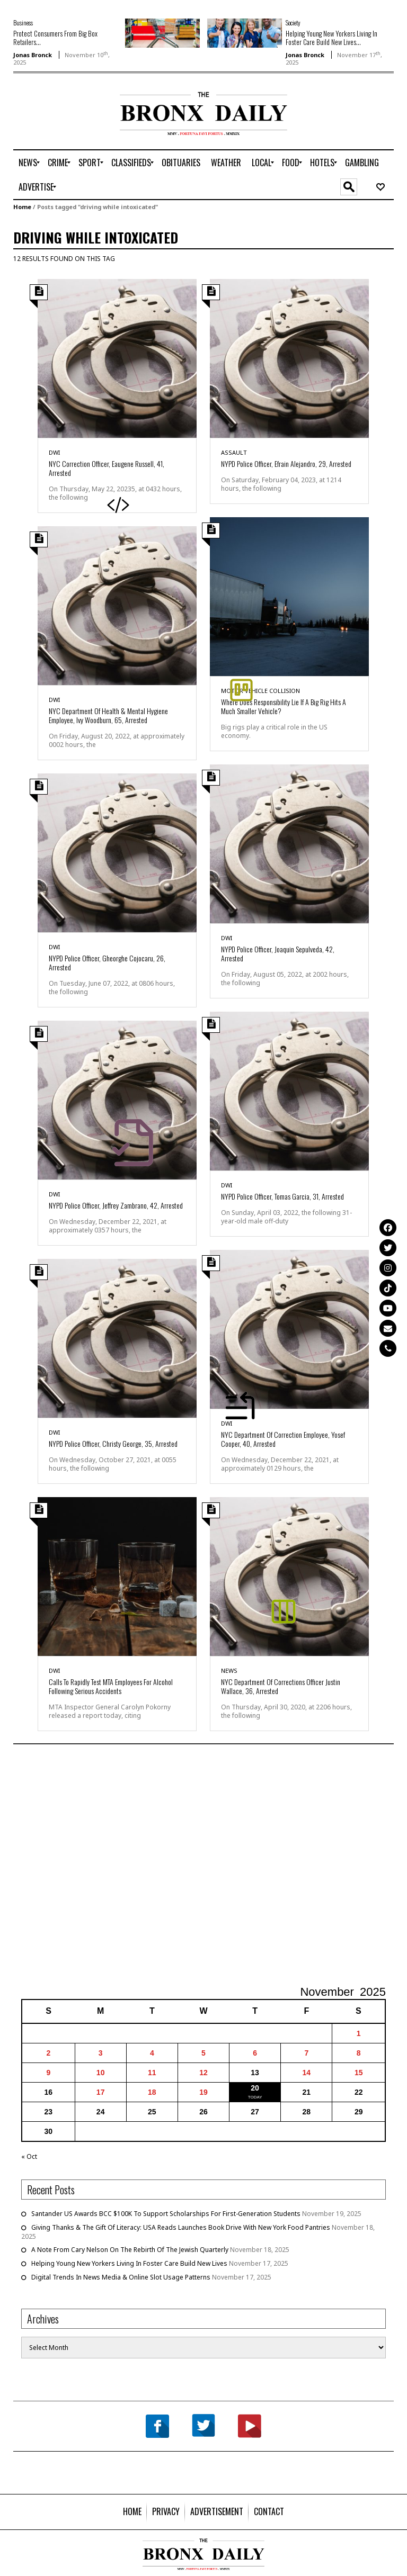 Image resolution: width=407 pixels, height=2576 pixels. What do you see at coordinates (241, 690) in the screenshot?
I see `open trello app` at bounding box center [241, 690].